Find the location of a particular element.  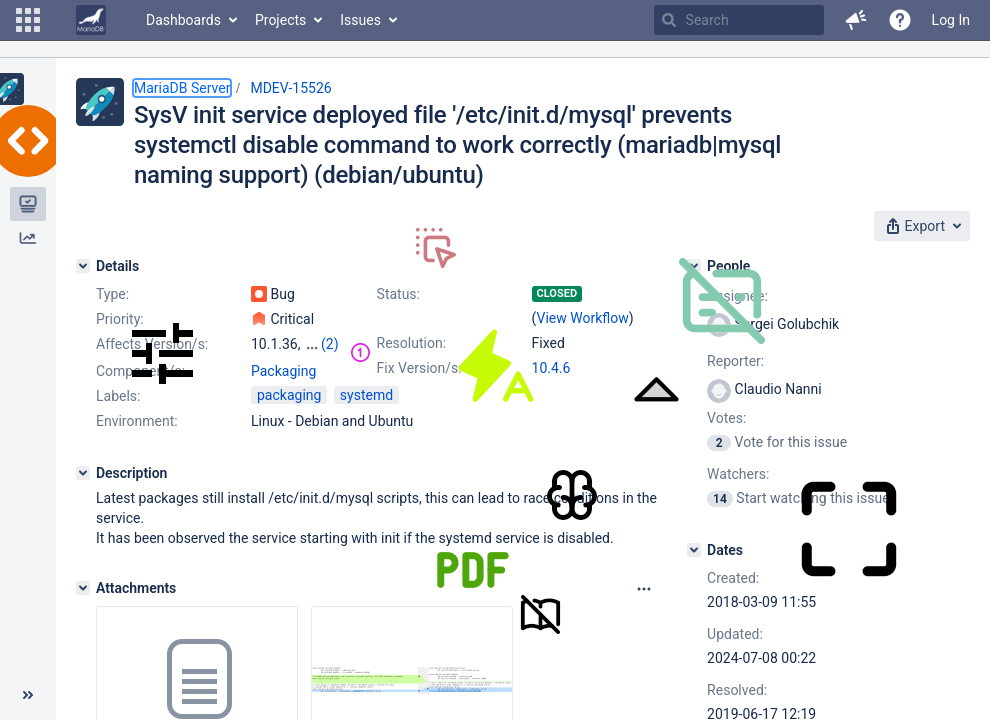

enable auto-flash mode for camera is located at coordinates (494, 368).